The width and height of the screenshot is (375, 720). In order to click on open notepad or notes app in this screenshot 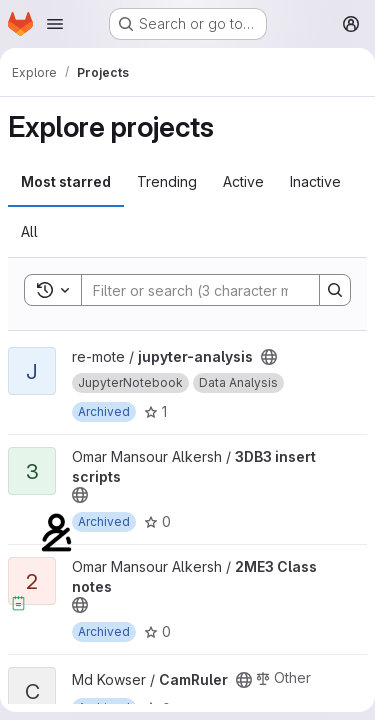, I will do `click(18, 603)`.